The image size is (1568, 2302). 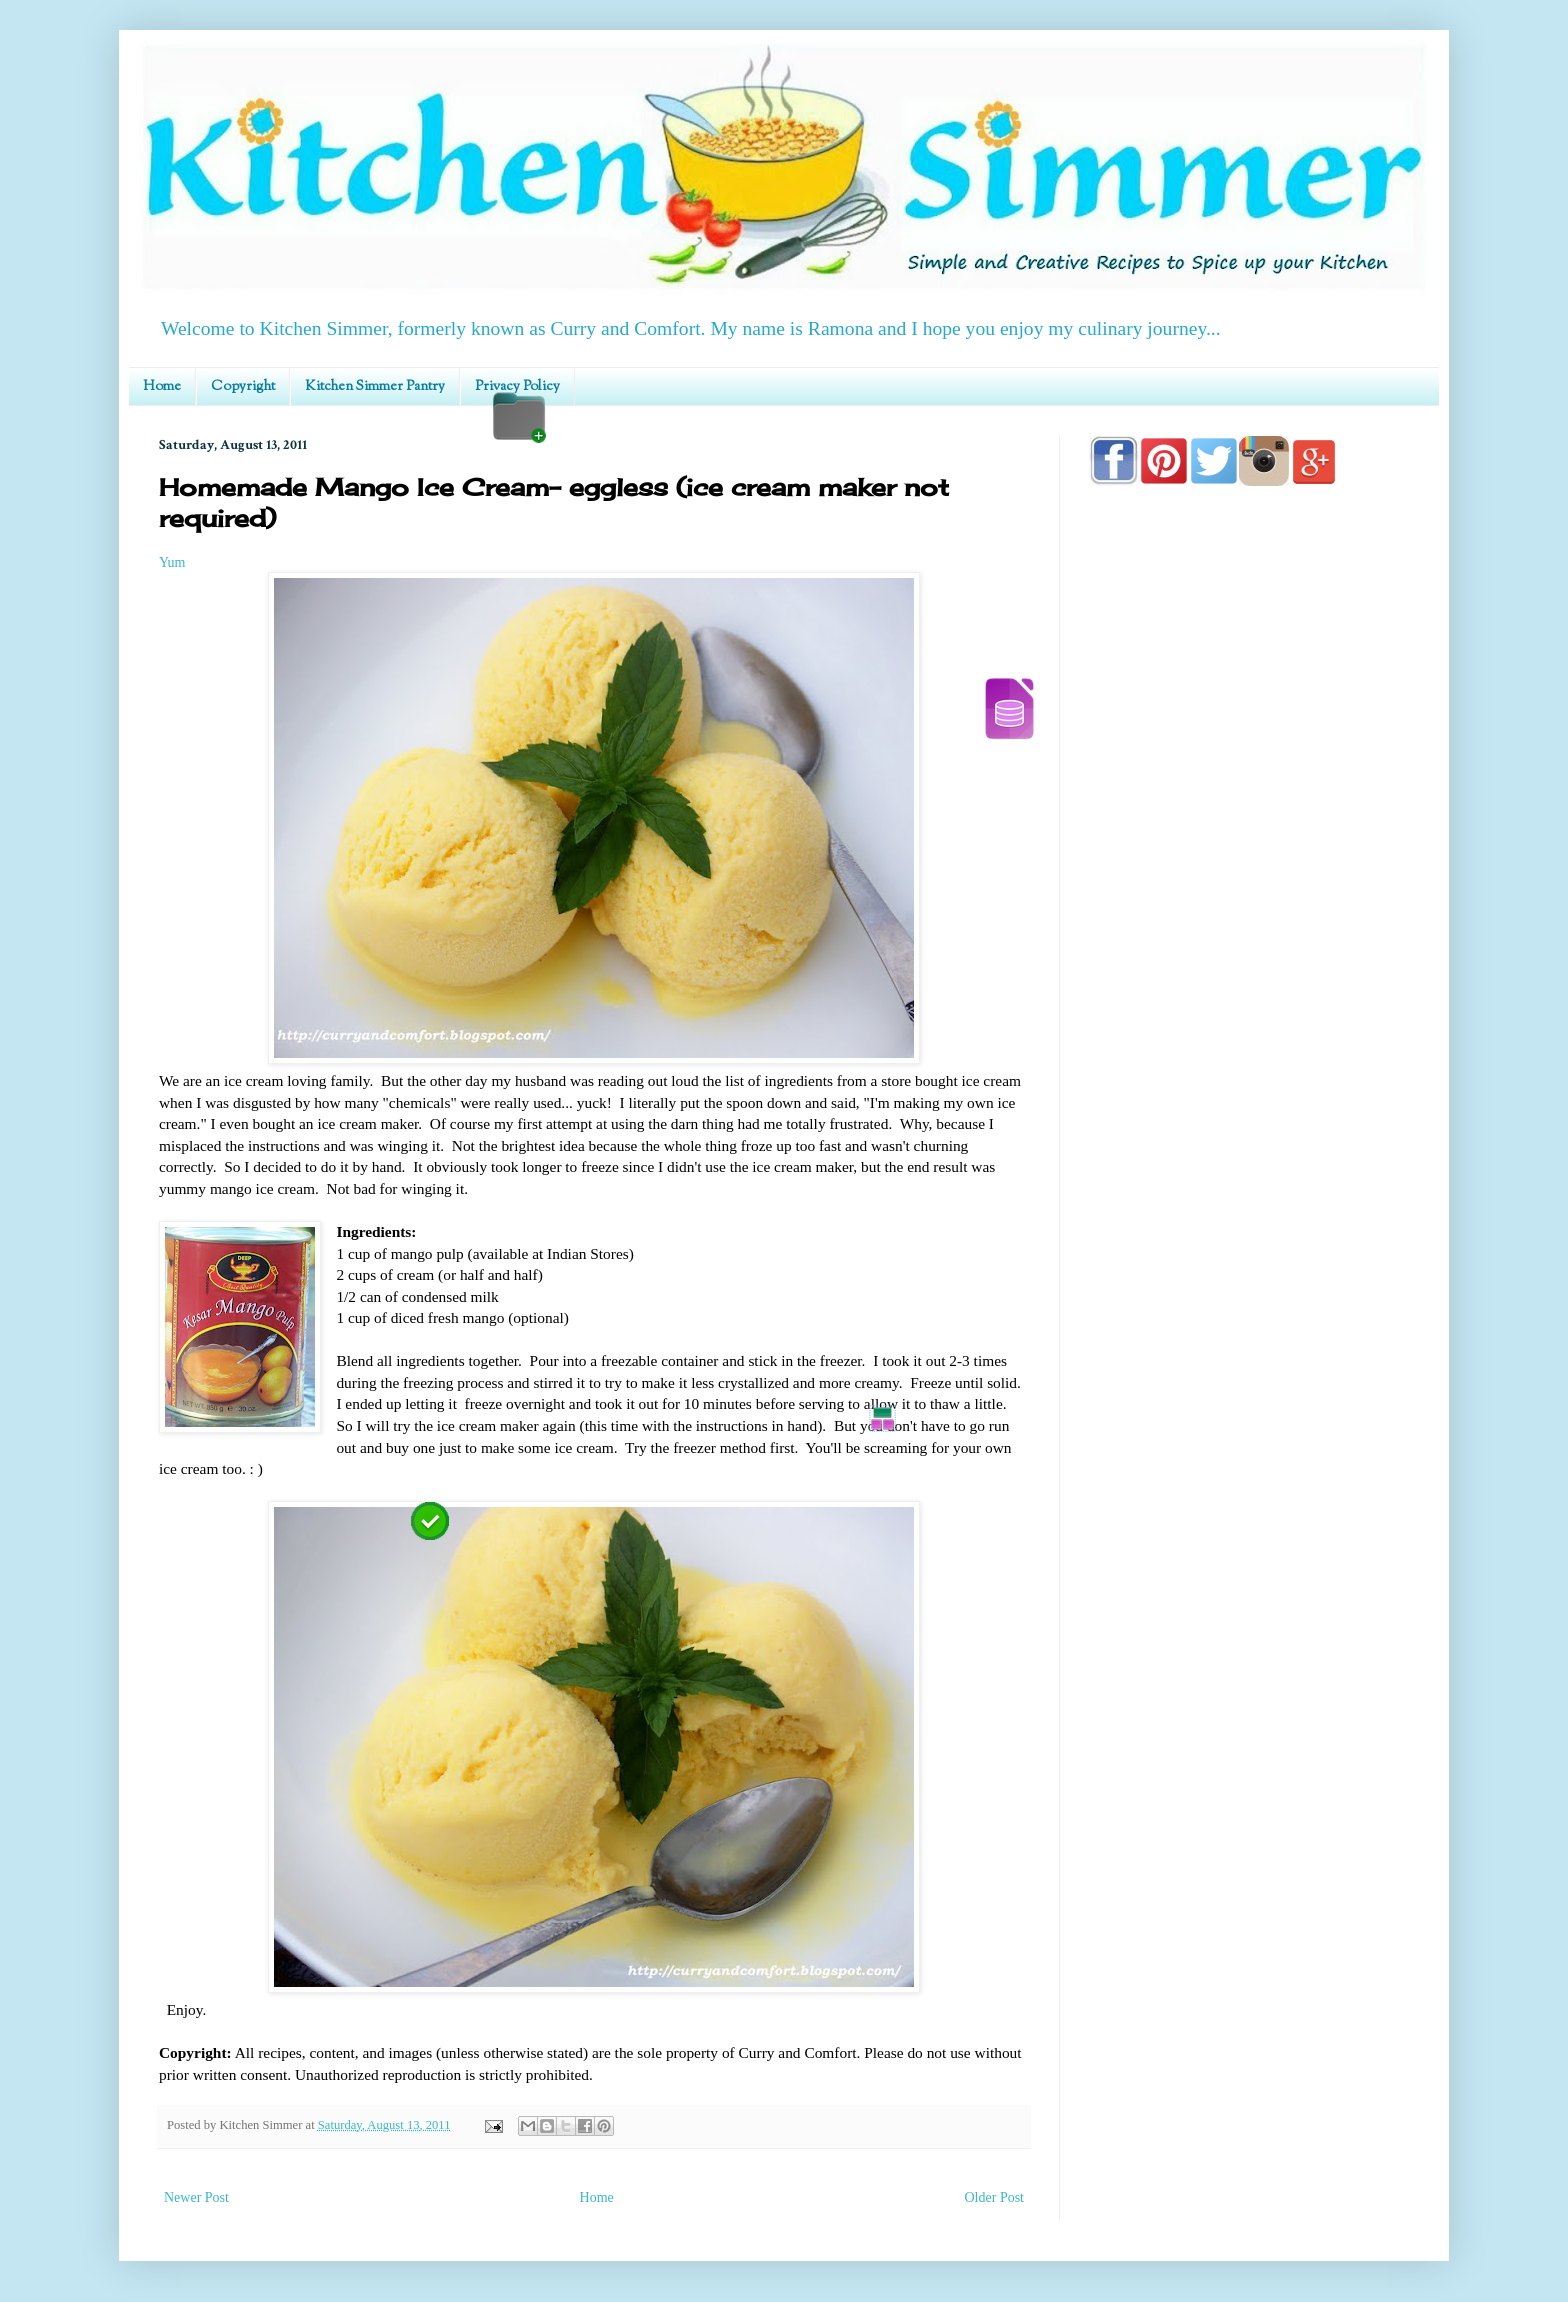 I want to click on select all items in the current view, so click(x=882, y=1418).